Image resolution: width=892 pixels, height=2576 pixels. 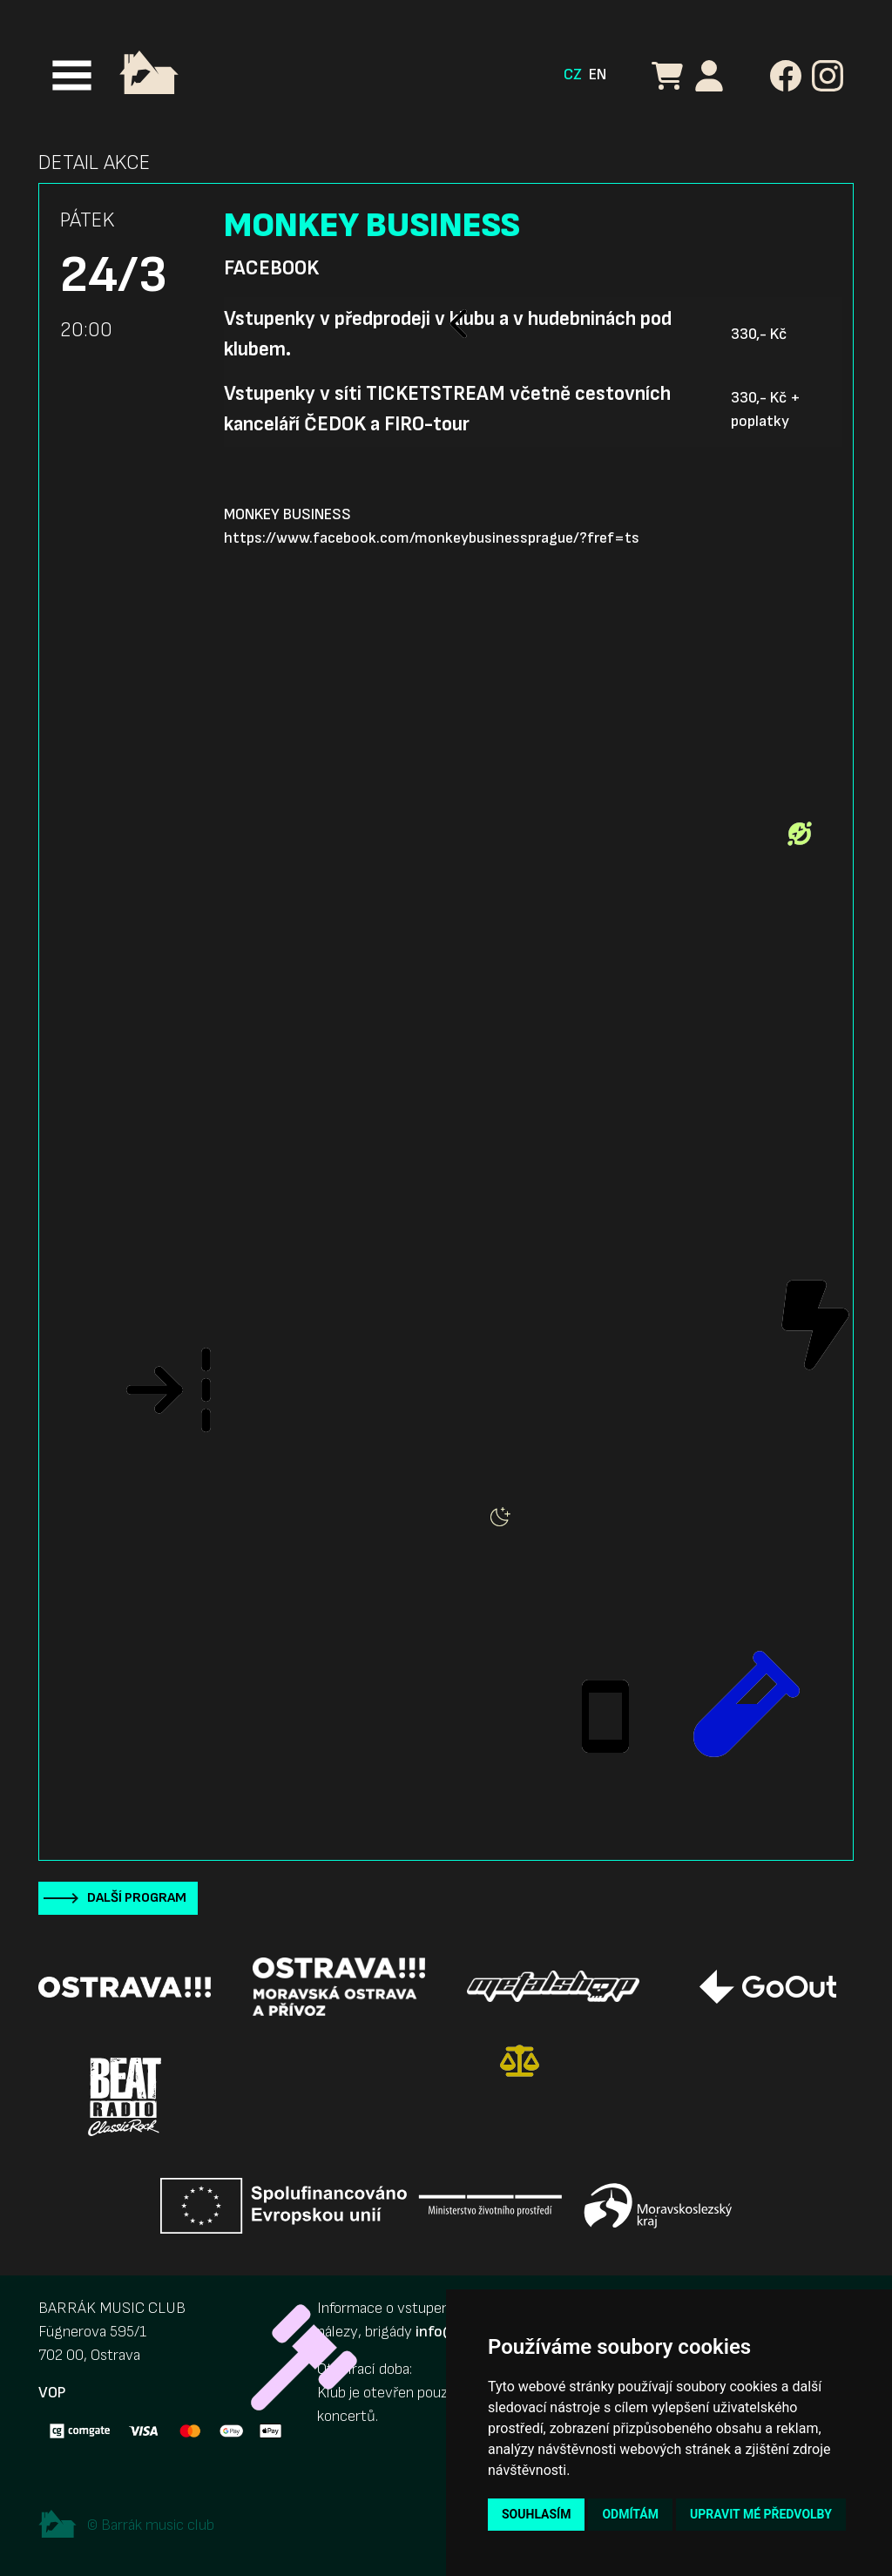 I want to click on react with a laughing emoji, so click(x=800, y=834).